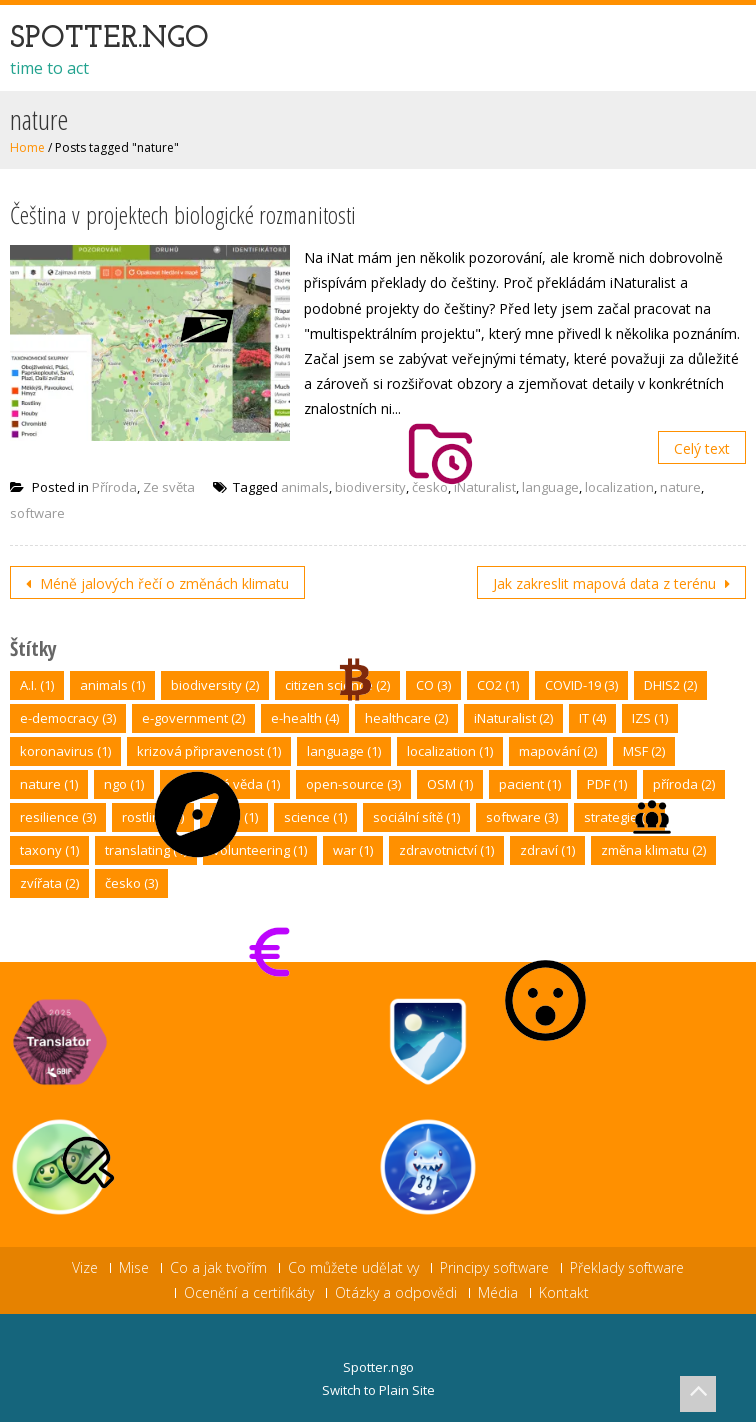  What do you see at coordinates (545, 1000) in the screenshot?
I see `surprised or shocked reaction emoji` at bounding box center [545, 1000].